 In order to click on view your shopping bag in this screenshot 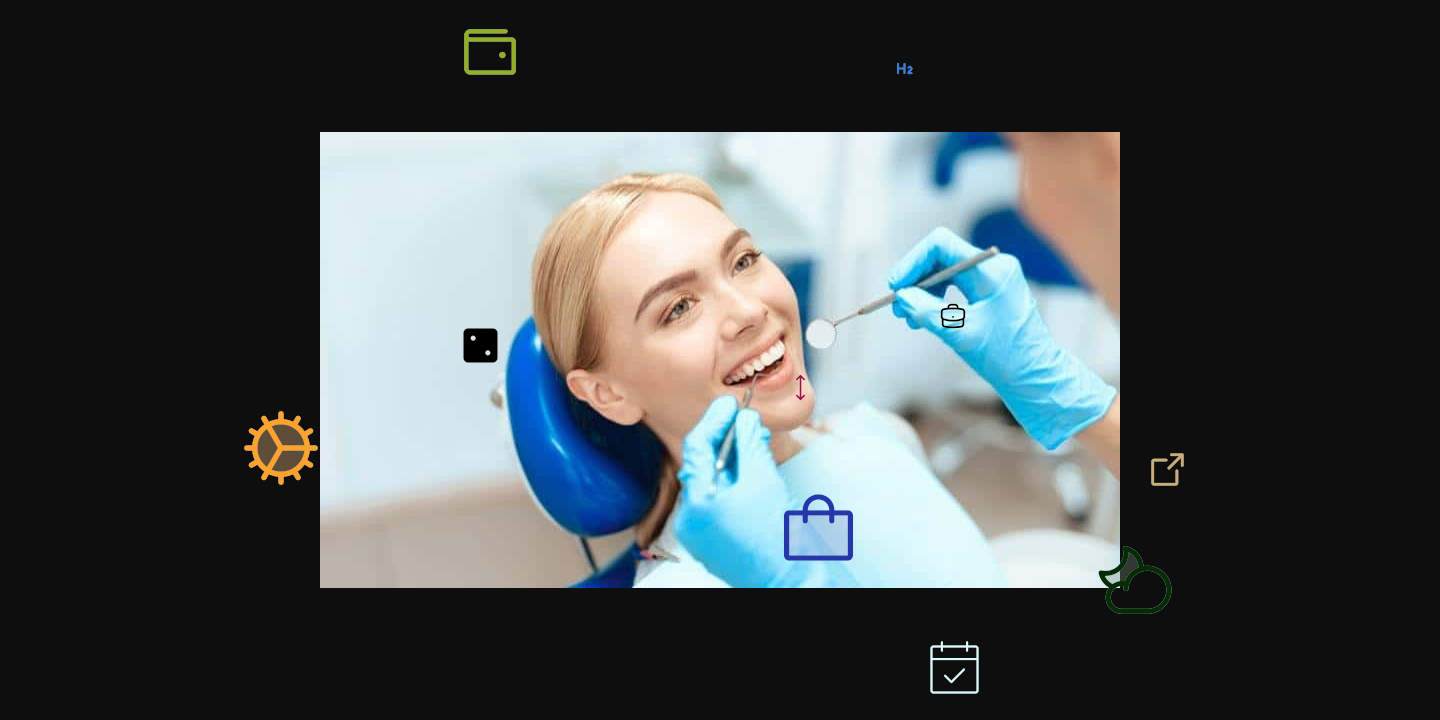, I will do `click(818, 531)`.